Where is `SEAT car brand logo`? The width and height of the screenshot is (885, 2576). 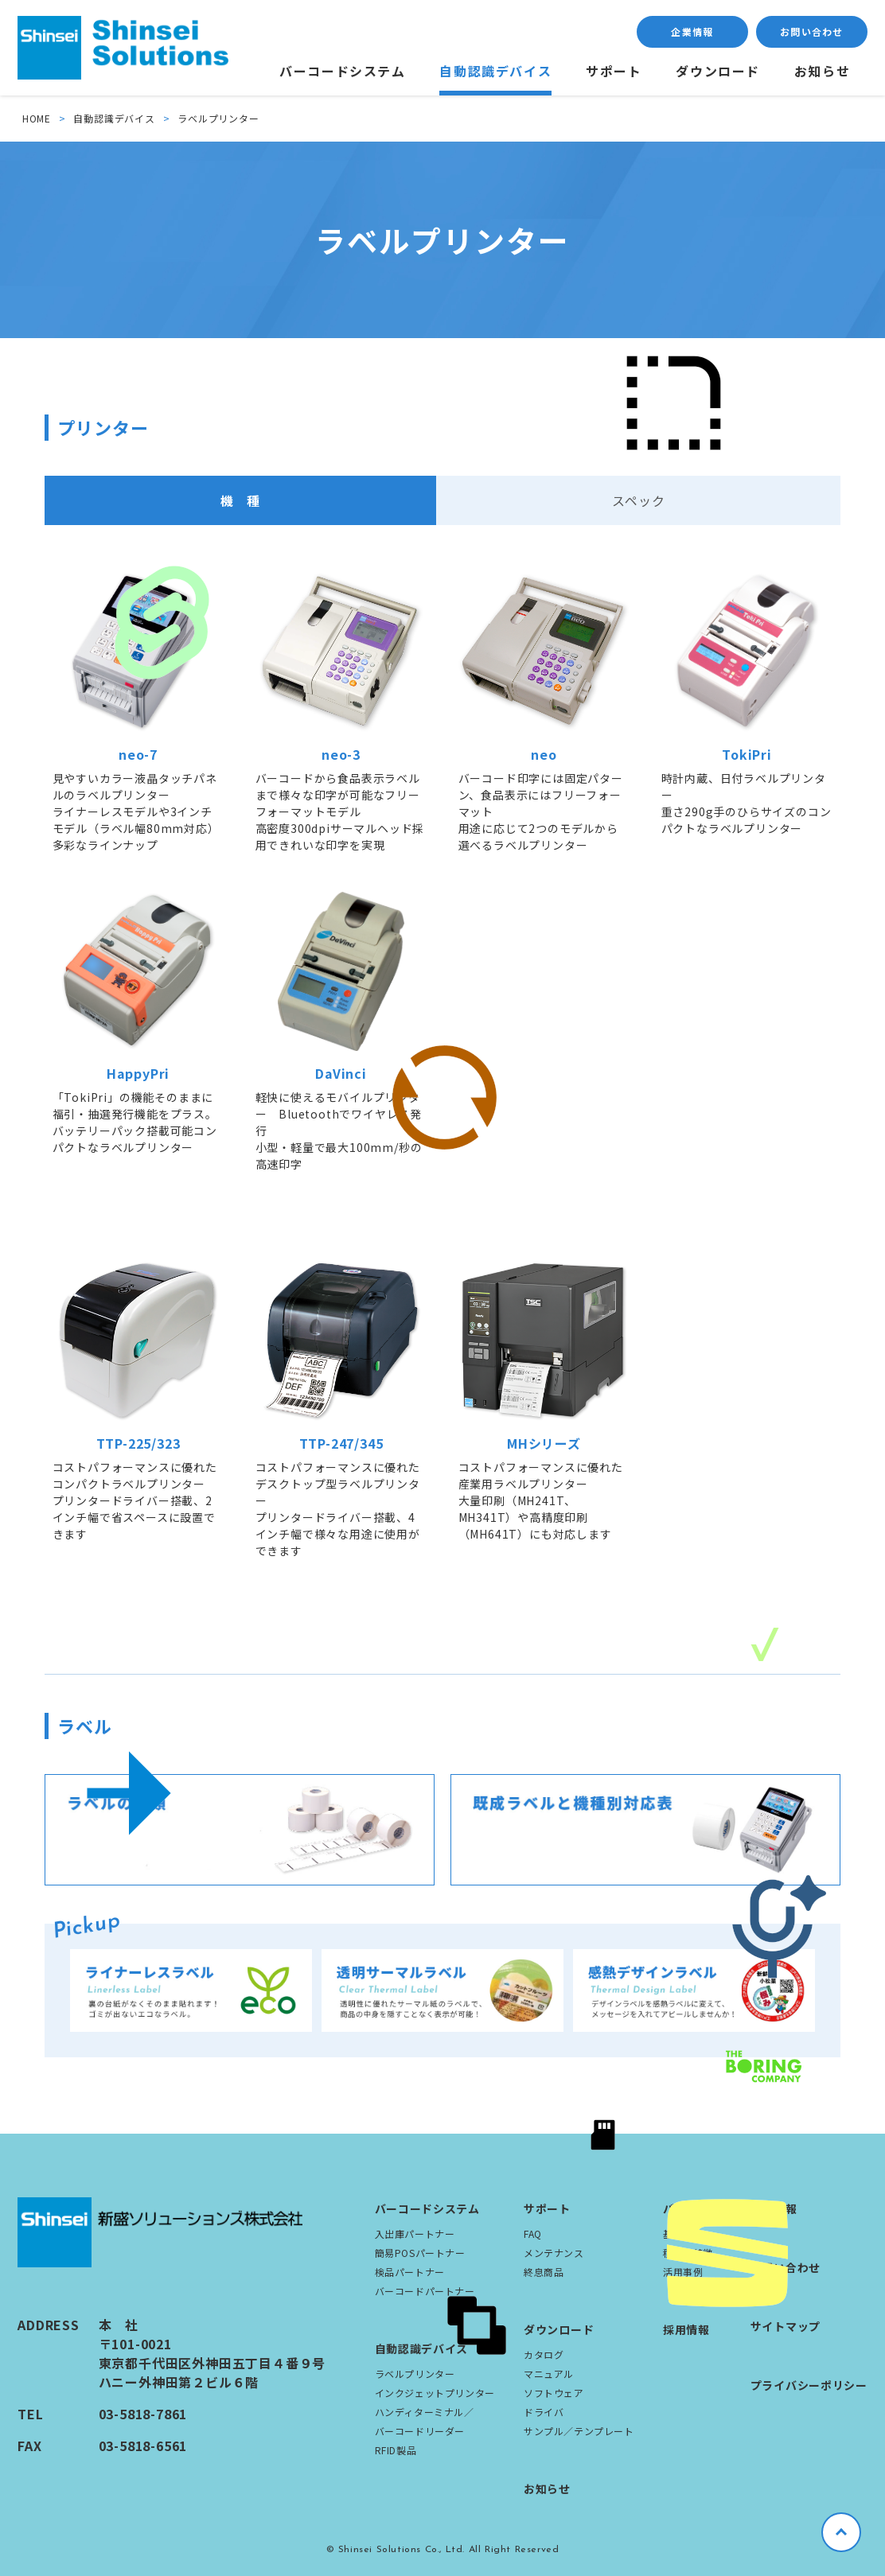
SEAT car brand logo is located at coordinates (727, 2253).